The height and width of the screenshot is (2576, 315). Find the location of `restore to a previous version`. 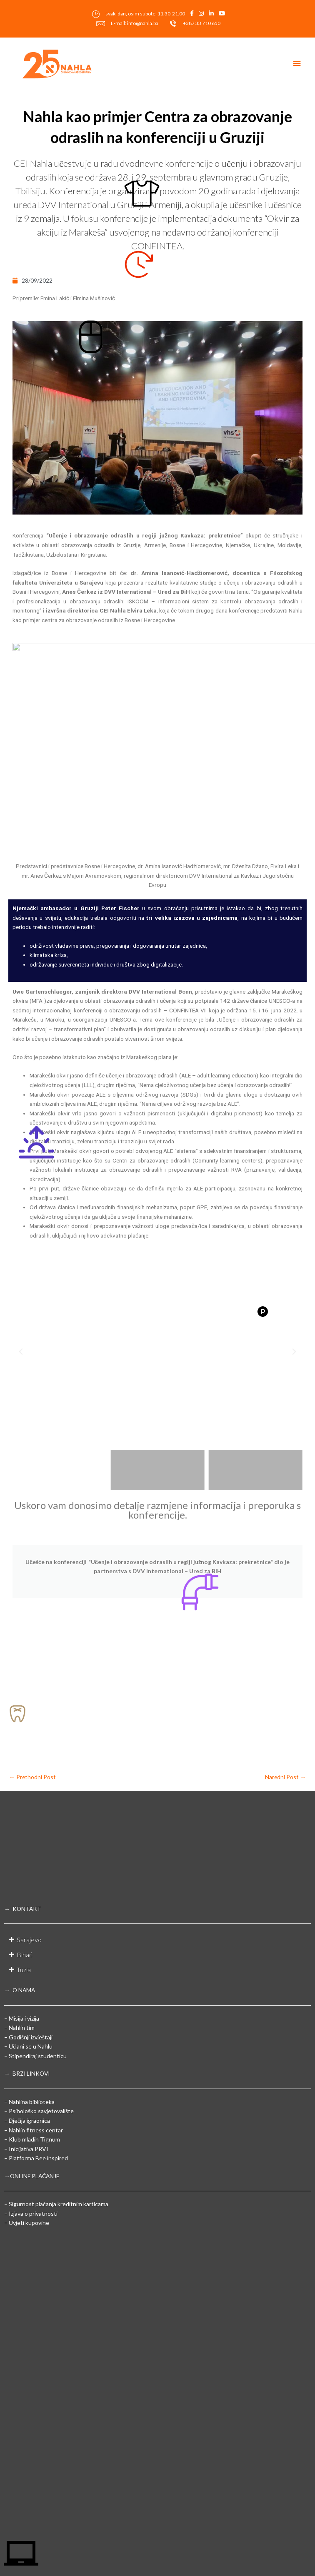

restore to a previous version is located at coordinates (138, 264).